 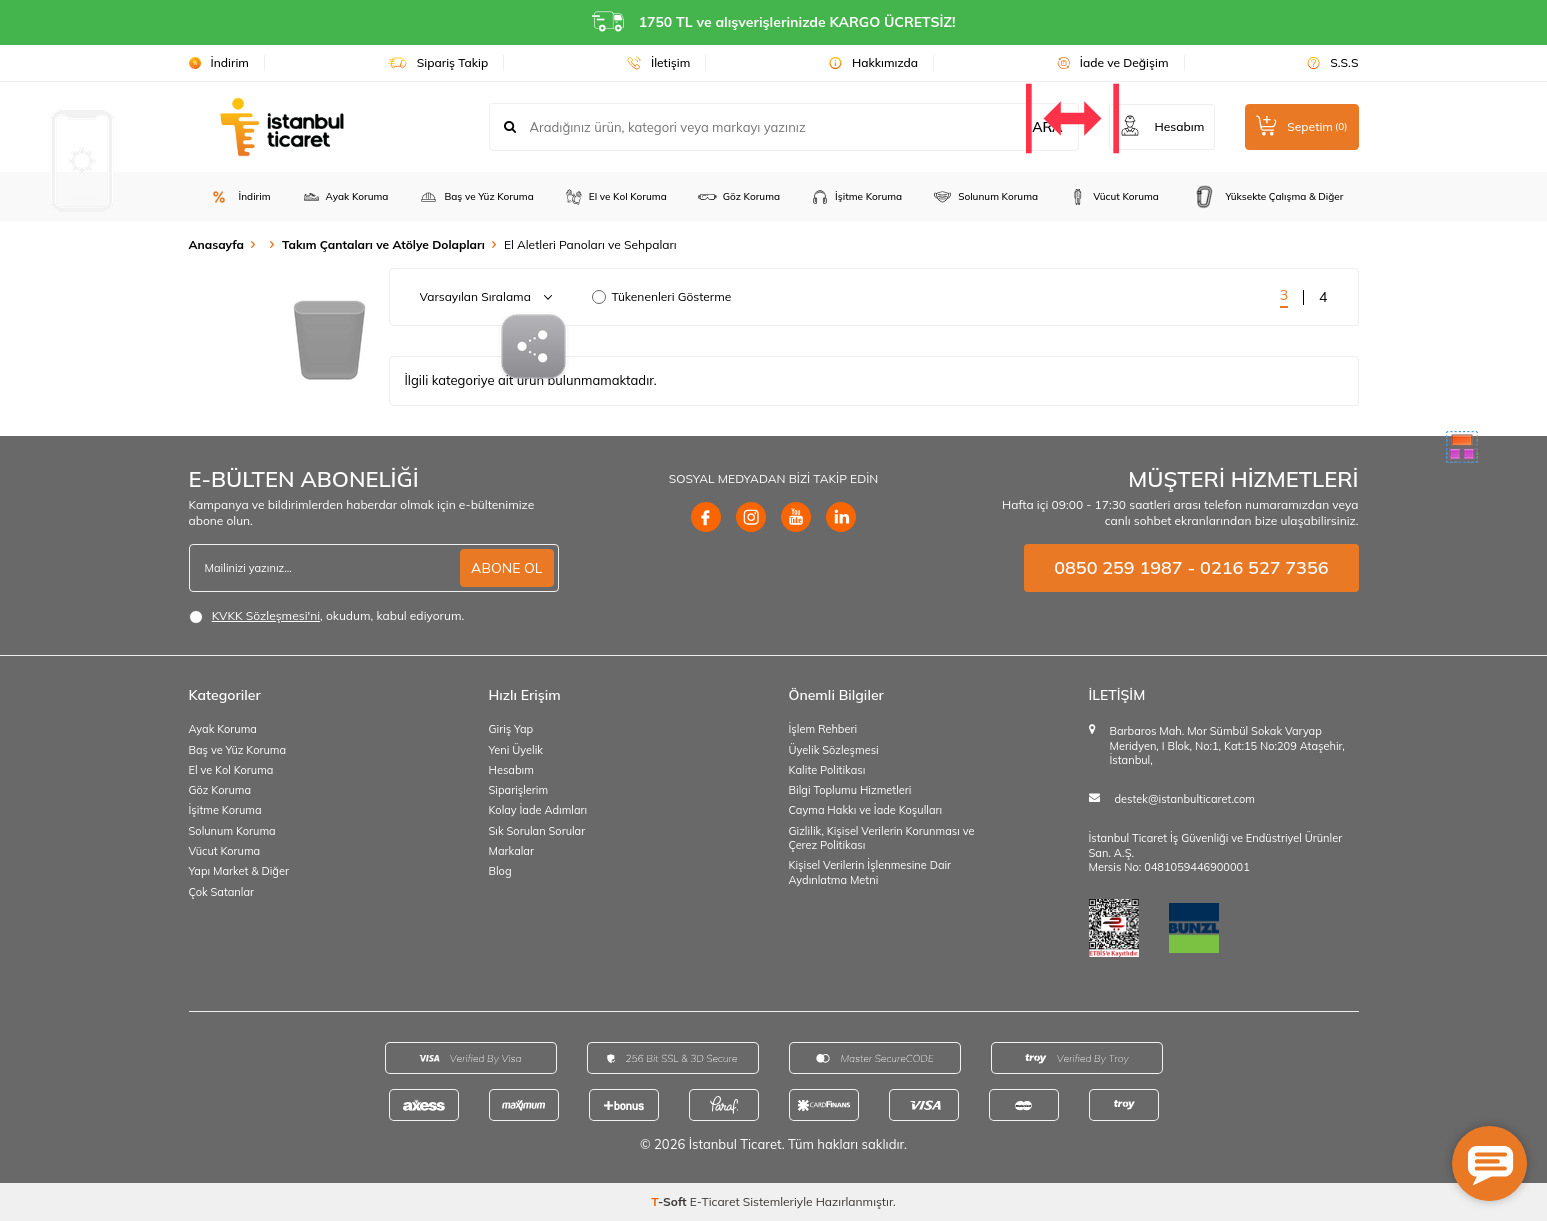 I want to click on open network sharing preferences, so click(x=533, y=347).